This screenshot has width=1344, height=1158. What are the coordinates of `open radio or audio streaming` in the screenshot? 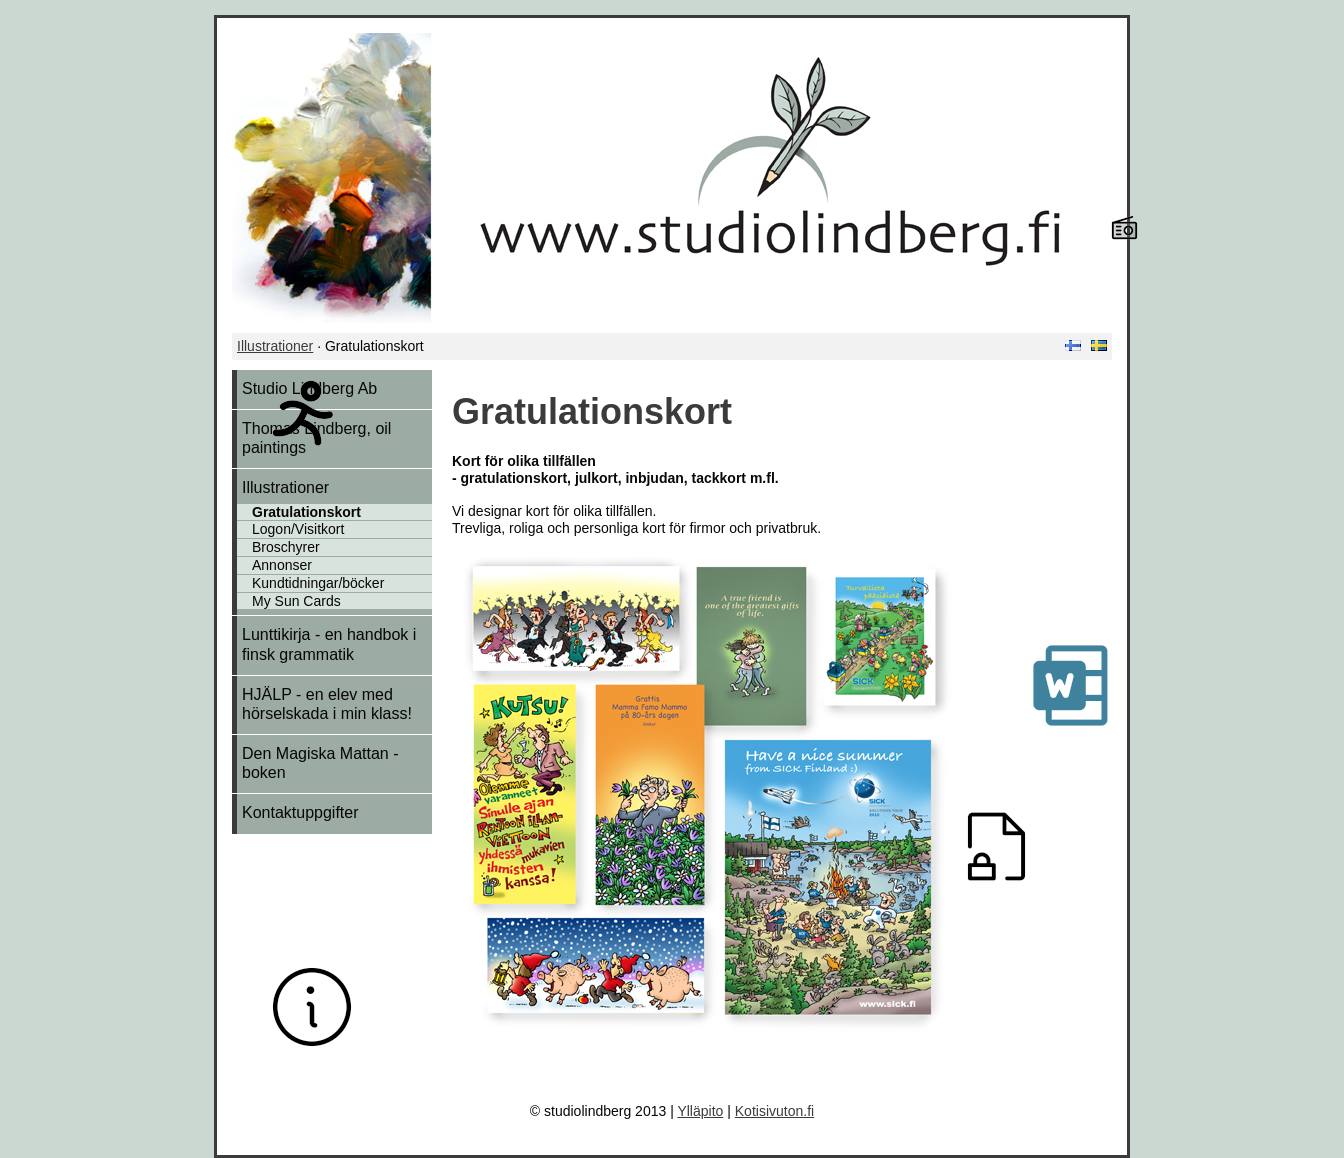 It's located at (1124, 229).